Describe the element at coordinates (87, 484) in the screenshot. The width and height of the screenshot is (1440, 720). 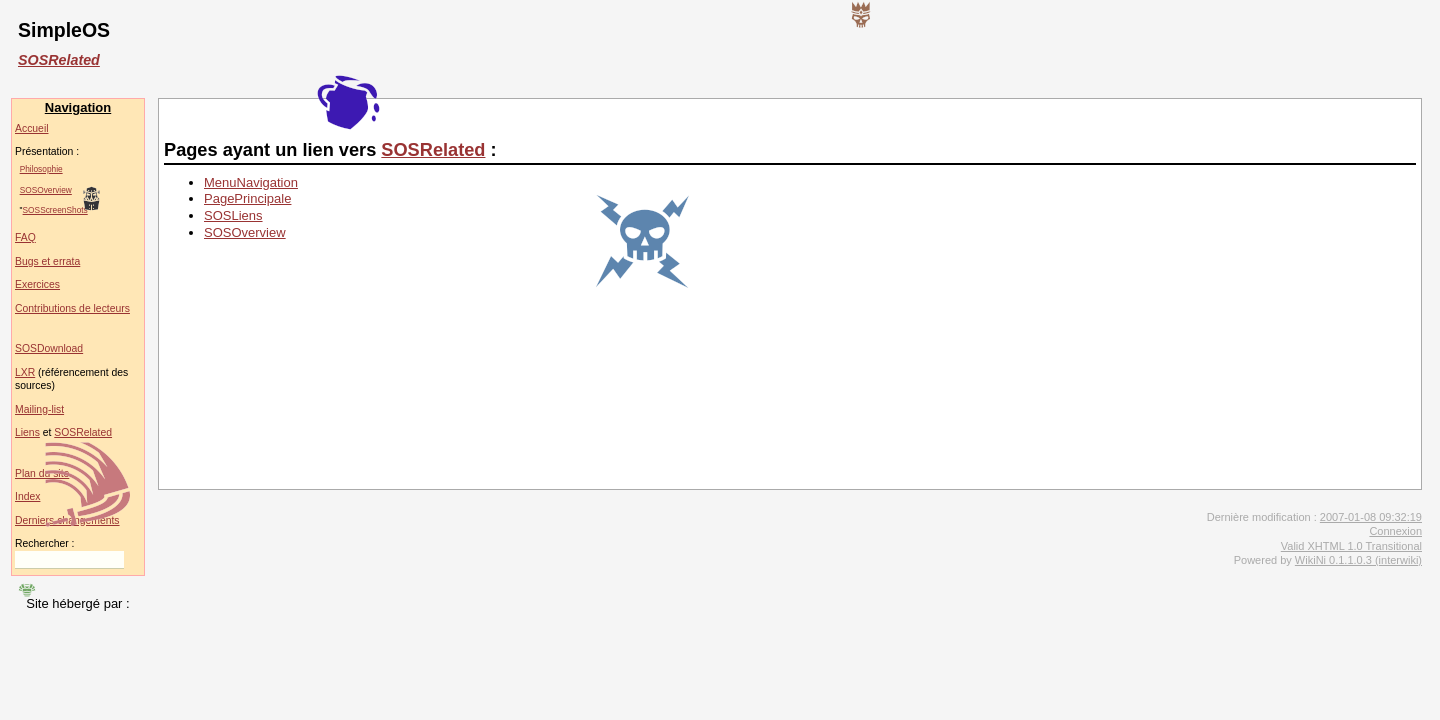
I see `activate blade sweep attack` at that location.